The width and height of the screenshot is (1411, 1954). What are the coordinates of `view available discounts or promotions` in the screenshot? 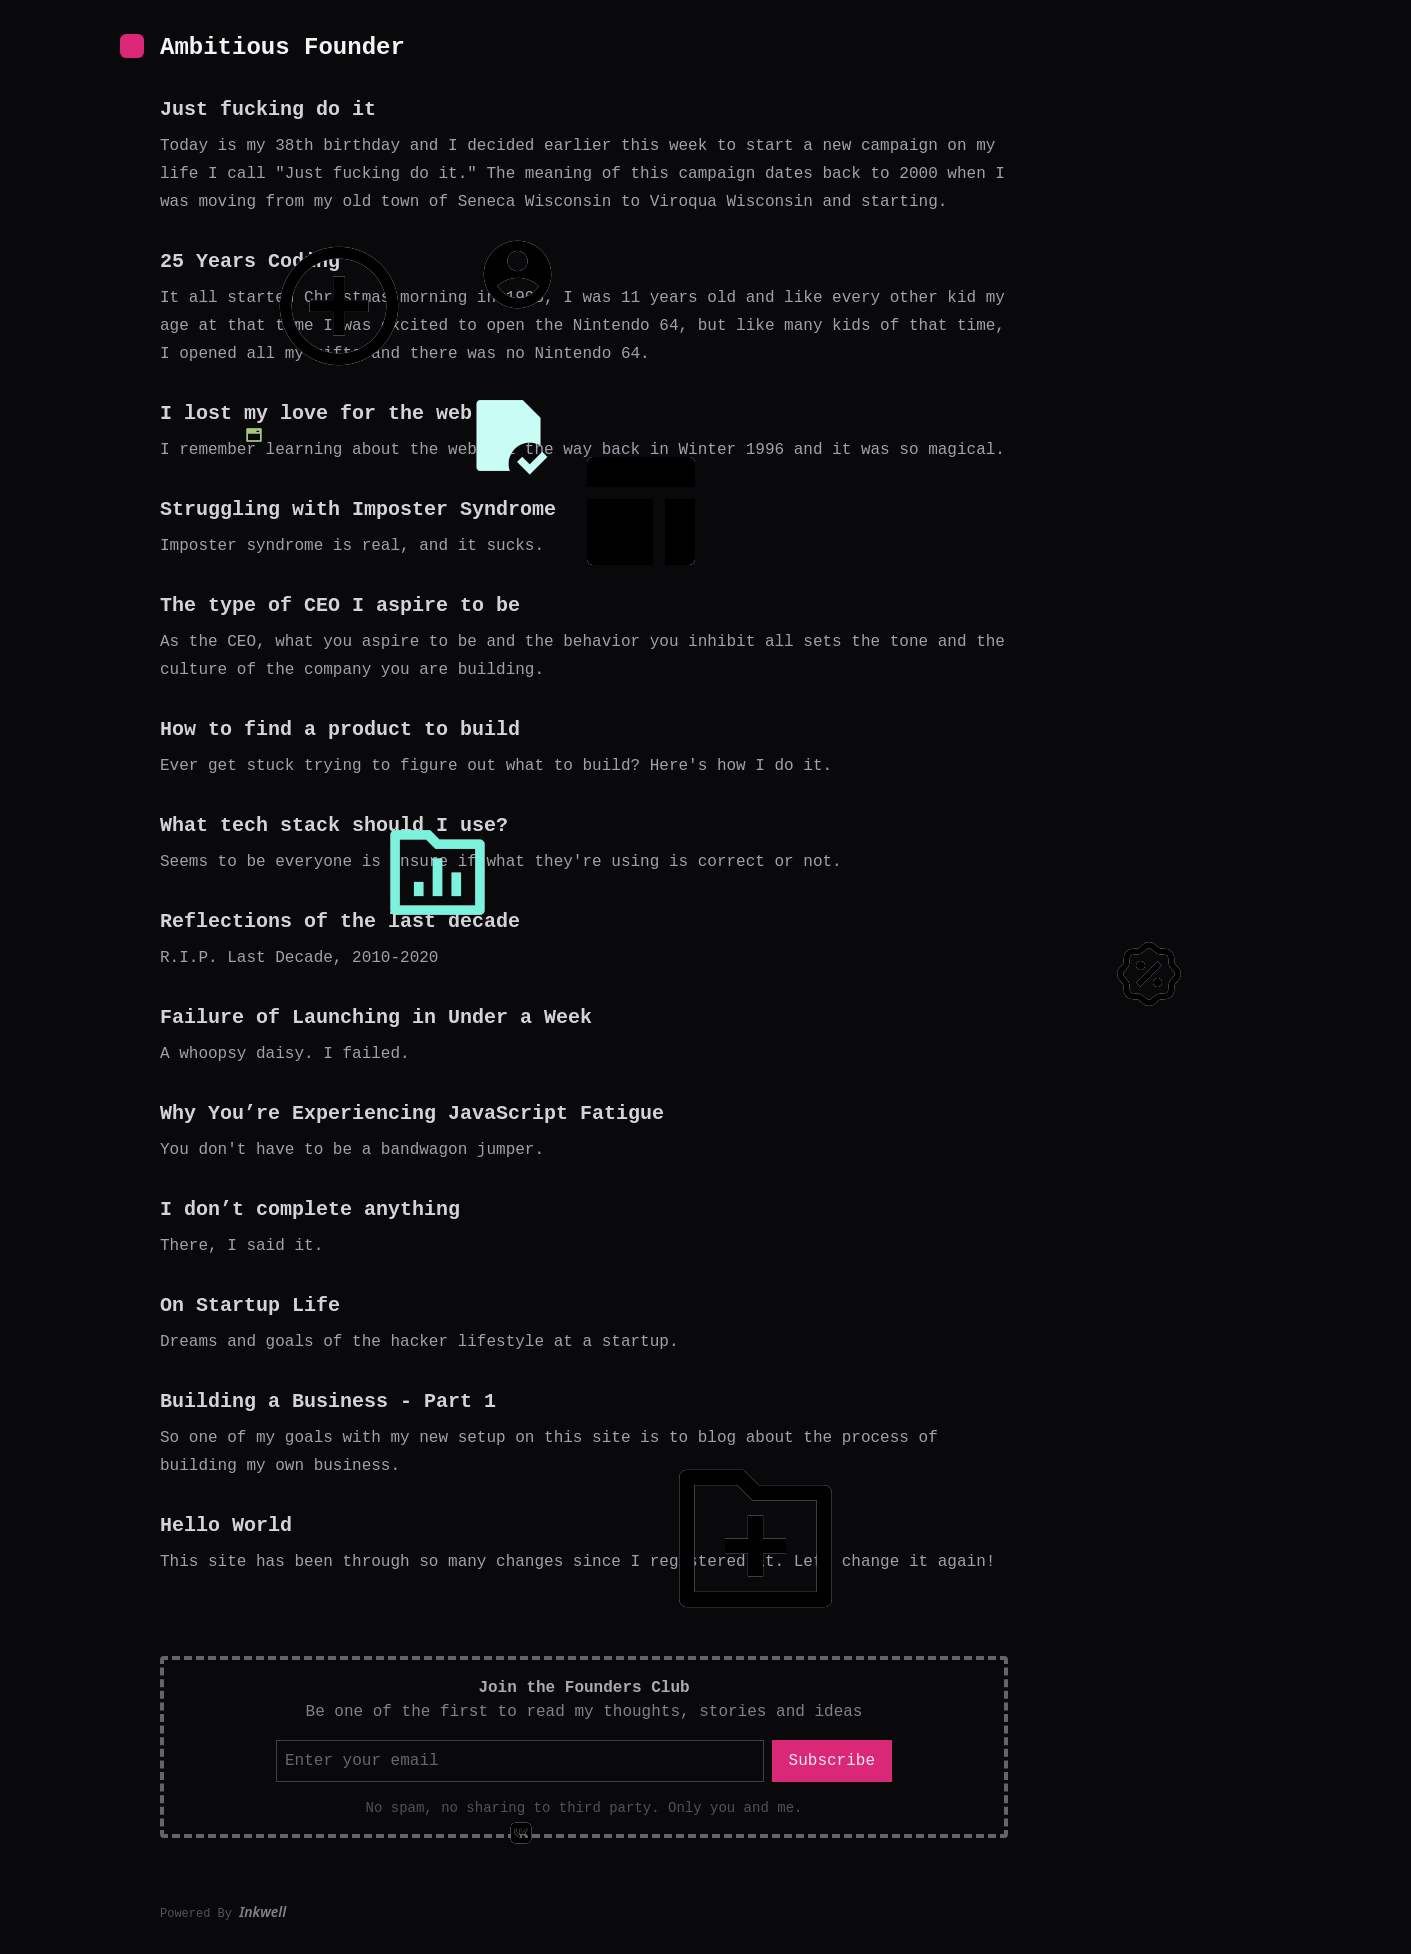 It's located at (1149, 974).